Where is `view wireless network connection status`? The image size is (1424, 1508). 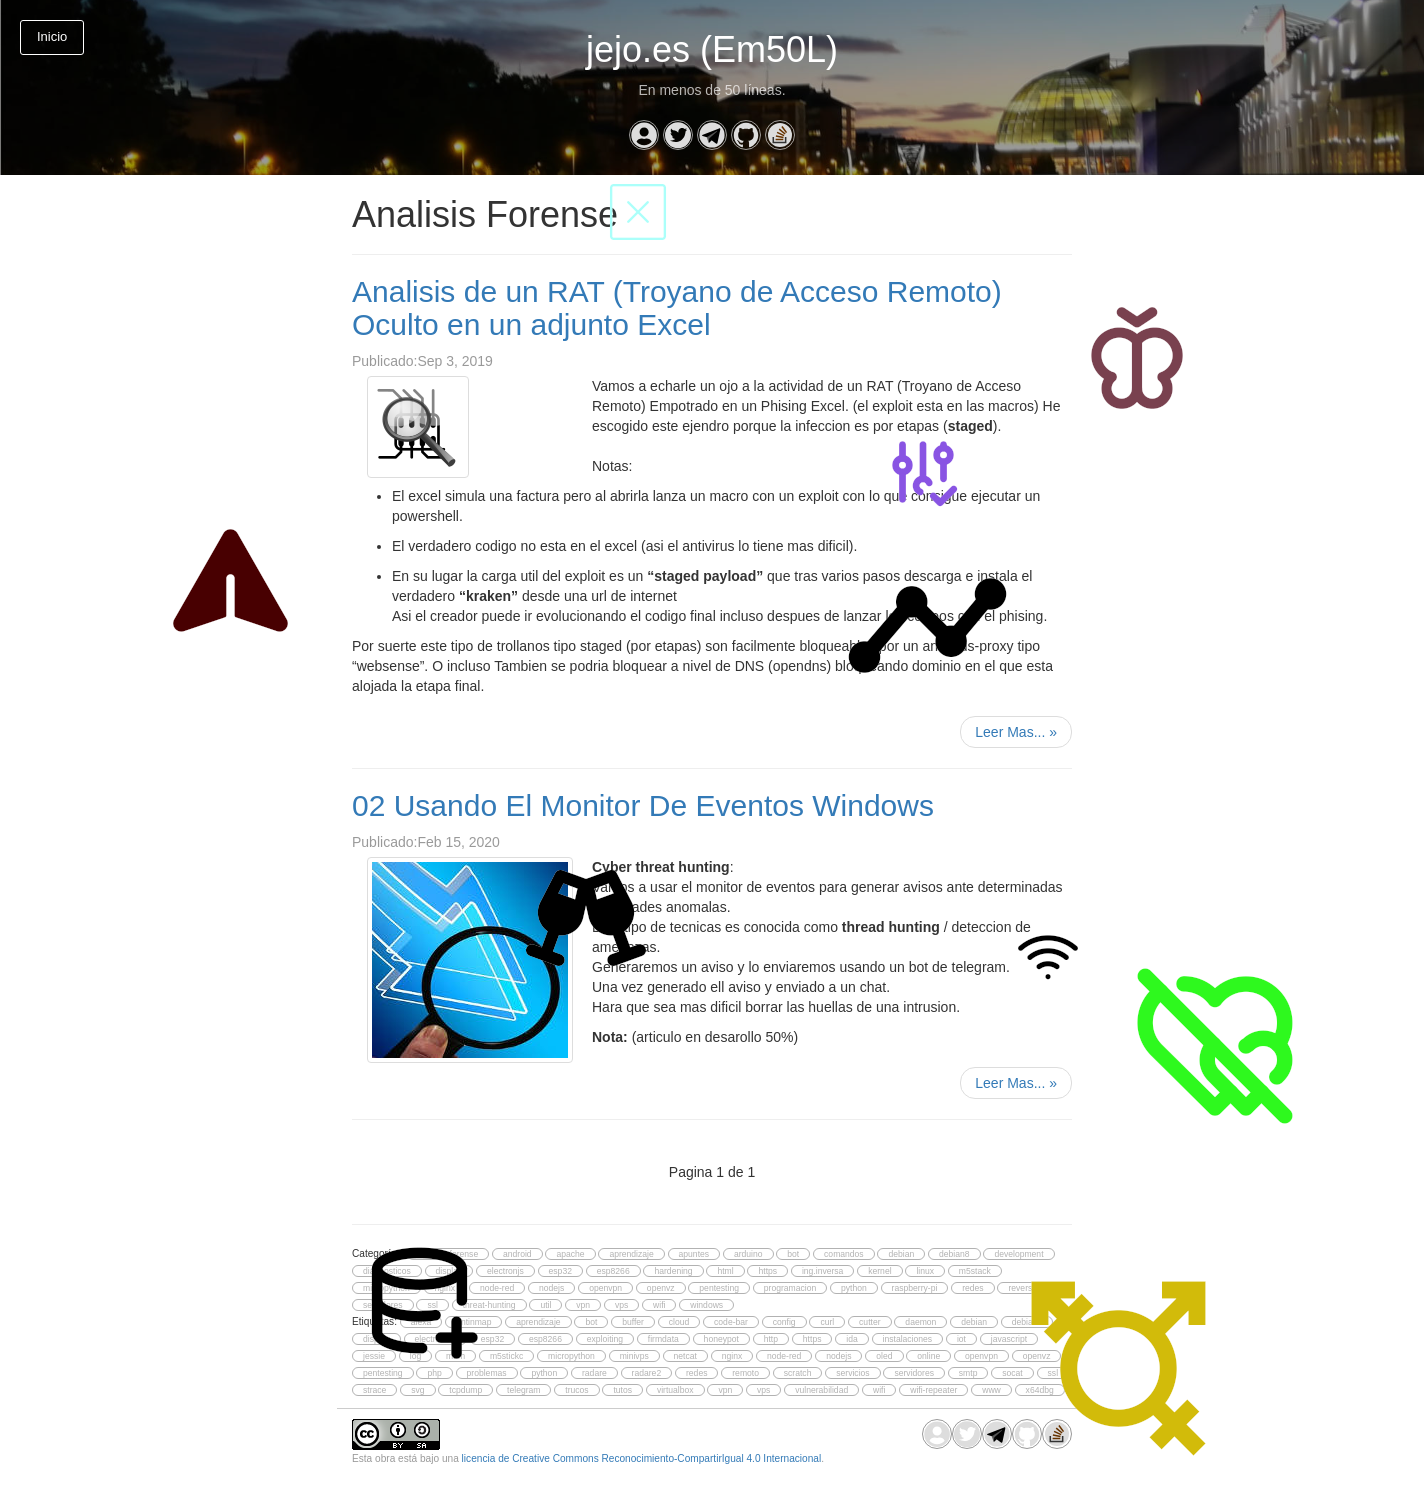 view wireless network connection status is located at coordinates (1048, 956).